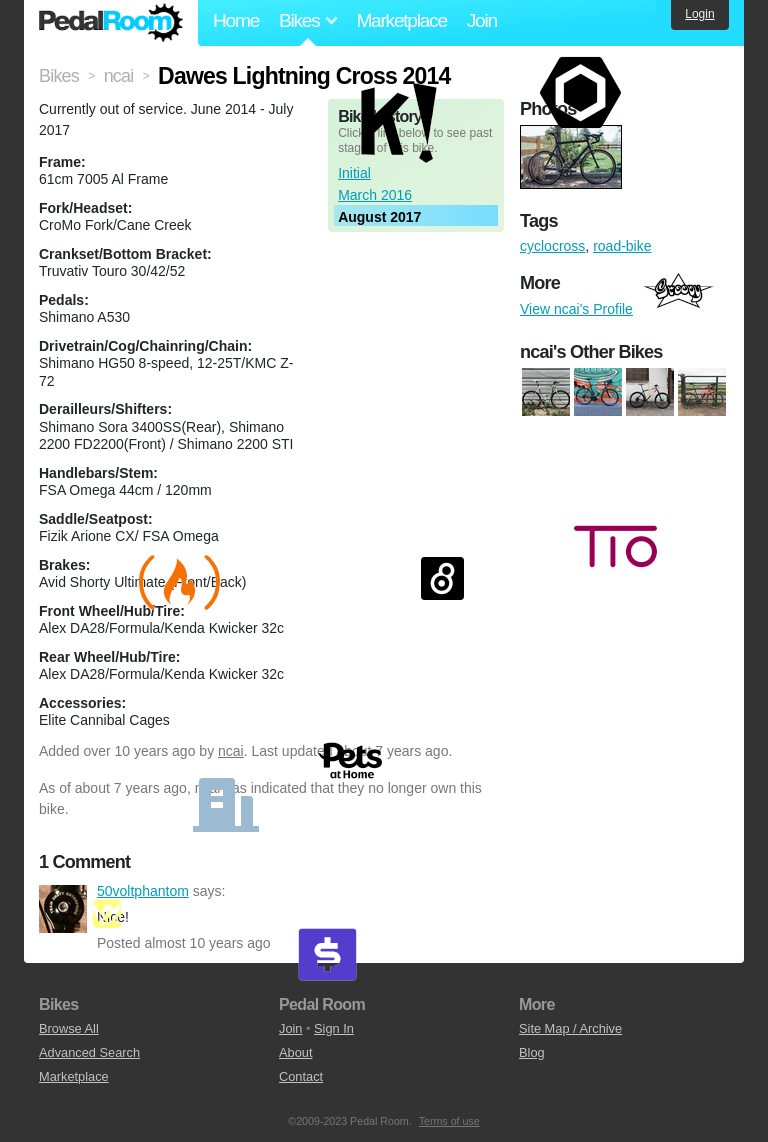 Image resolution: width=768 pixels, height=1142 pixels. I want to click on apache groovy programming language logo, so click(678, 290).